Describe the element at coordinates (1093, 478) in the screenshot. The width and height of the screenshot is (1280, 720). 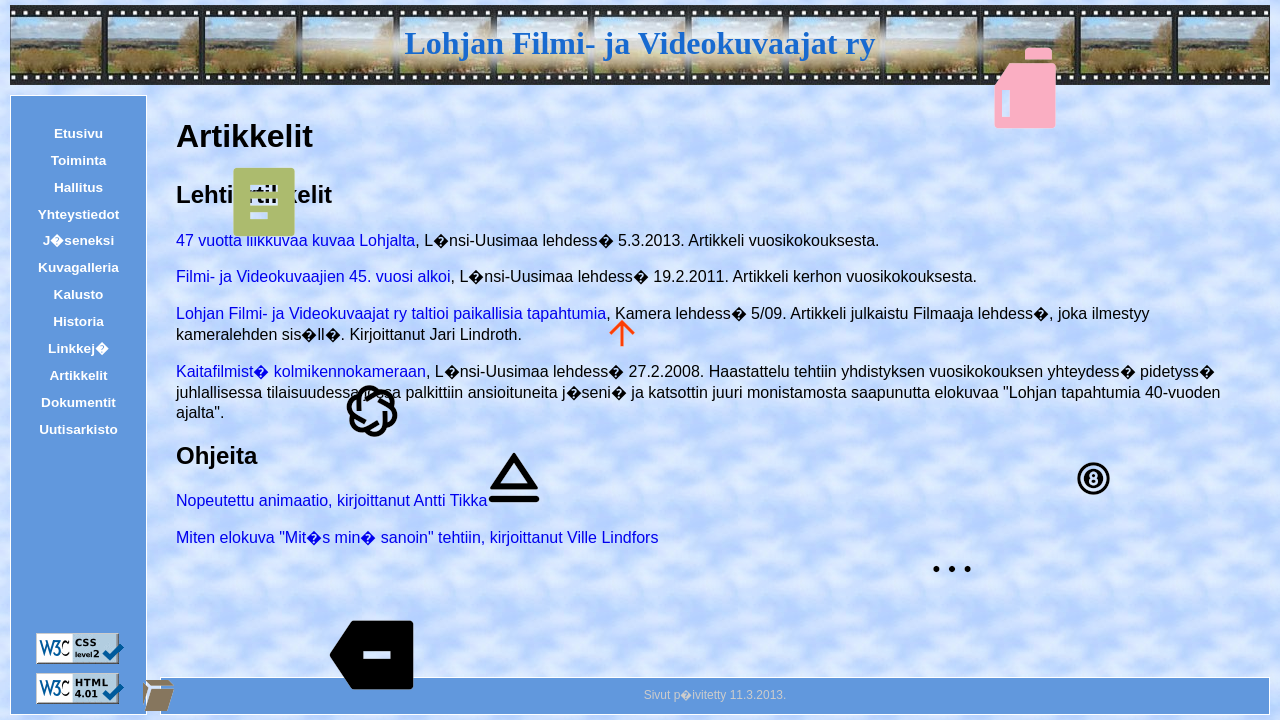
I see `access billiards or pool game` at that location.